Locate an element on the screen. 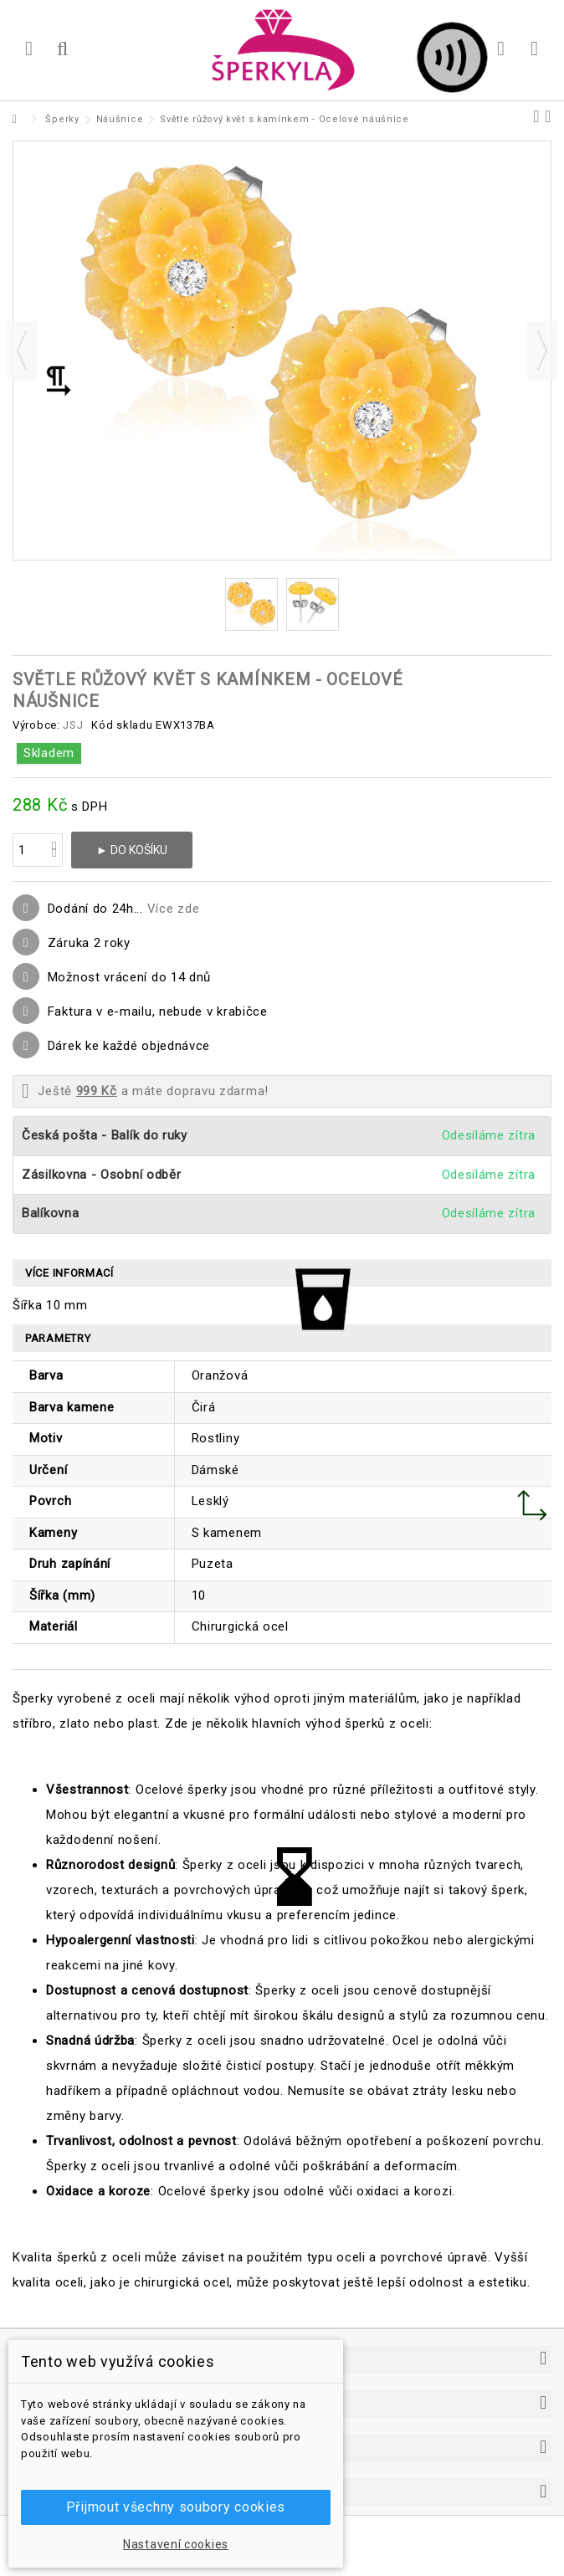 The image size is (564, 2576). set text direction to left-to-right is located at coordinates (57, 381).